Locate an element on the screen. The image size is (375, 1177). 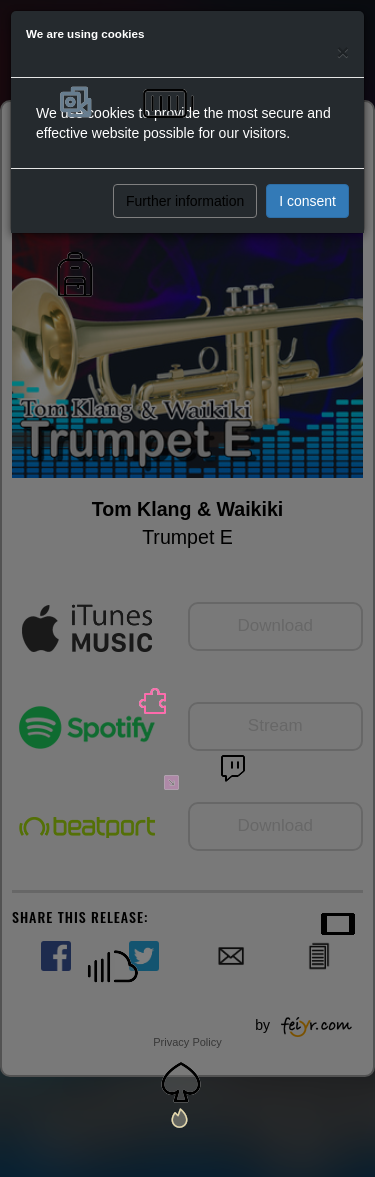
indicates battery is fully charged is located at coordinates (167, 103).